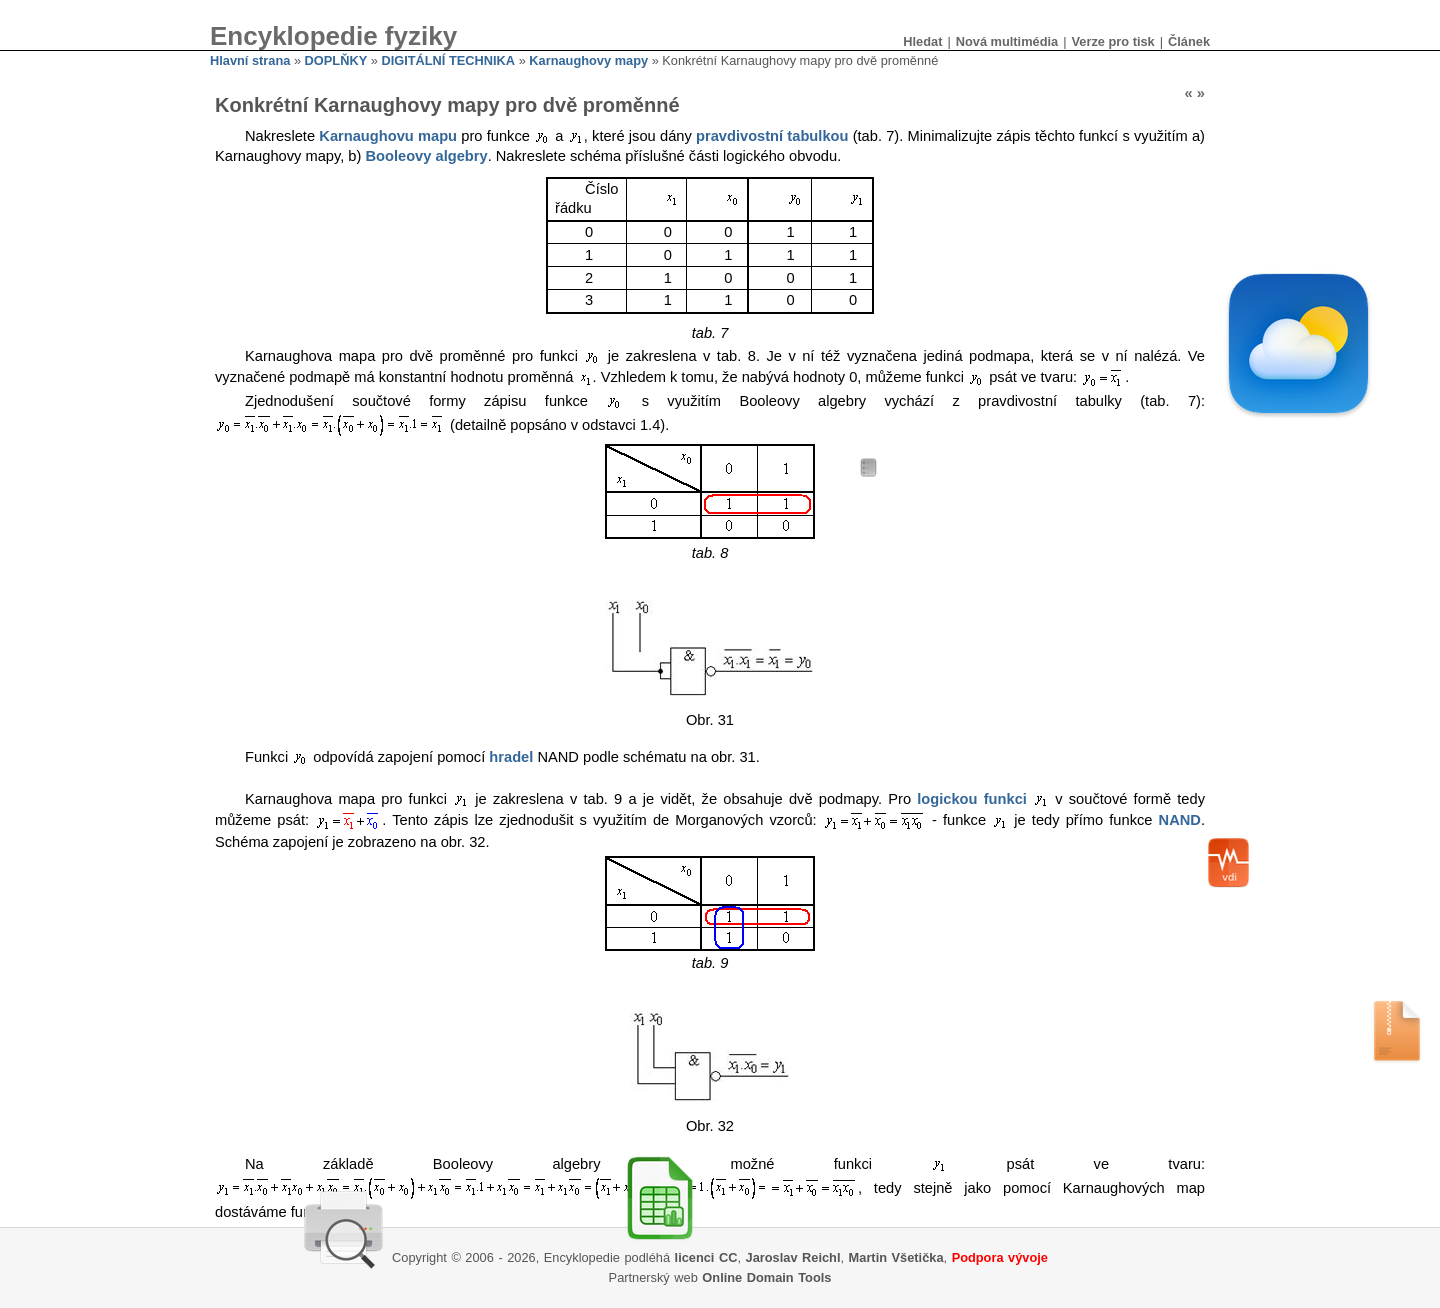  I want to click on open a spreadsheet template file, so click(660, 1198).